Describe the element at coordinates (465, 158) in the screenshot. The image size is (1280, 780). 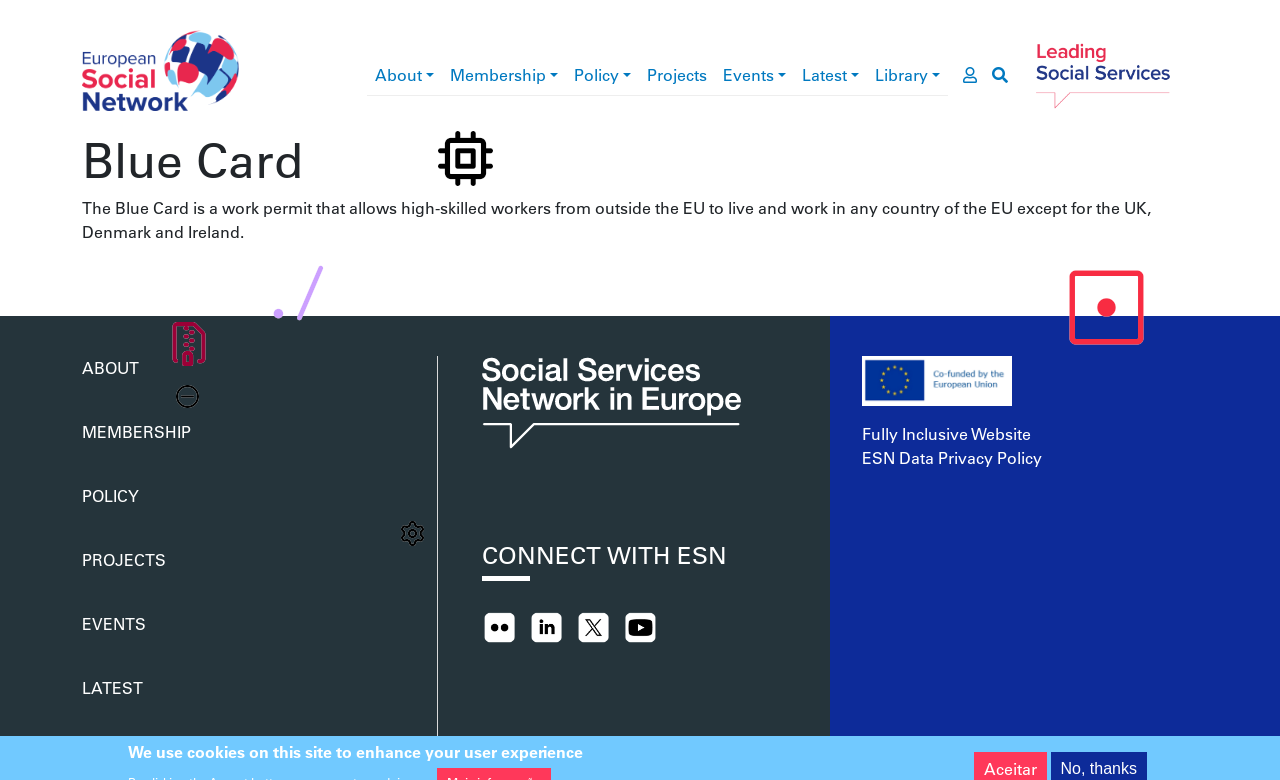
I see `view system or hardware information` at that location.